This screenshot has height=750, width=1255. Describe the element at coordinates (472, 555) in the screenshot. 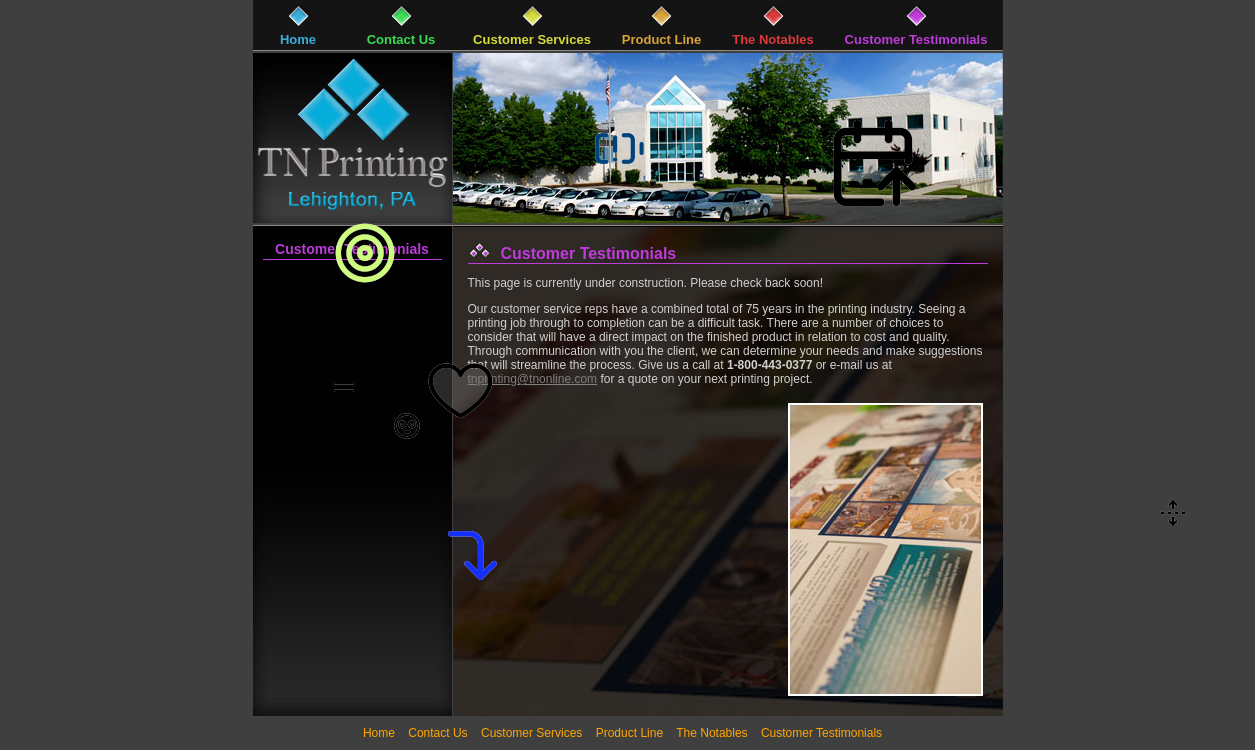

I see `navigate right then down` at that location.